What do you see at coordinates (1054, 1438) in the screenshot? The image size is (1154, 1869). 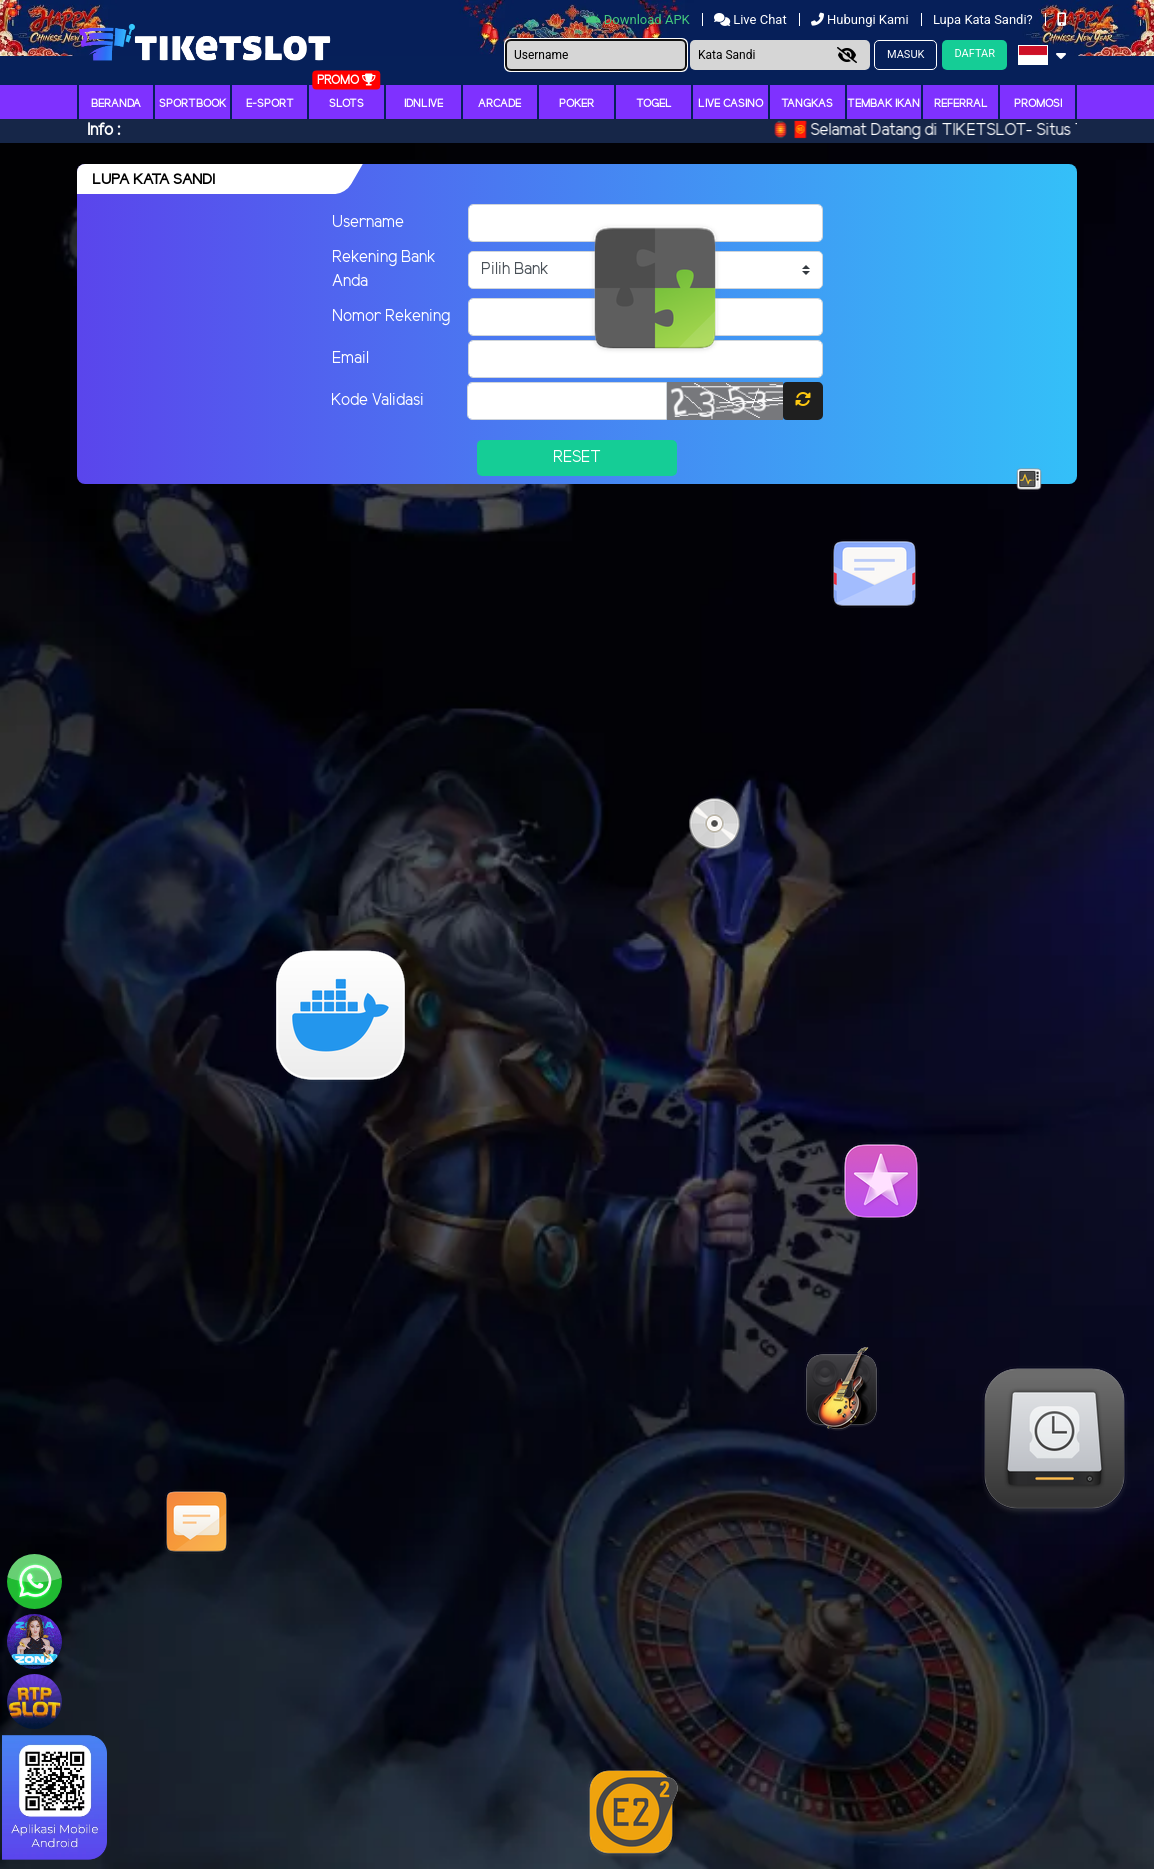 I see `open system backup preferences` at bounding box center [1054, 1438].